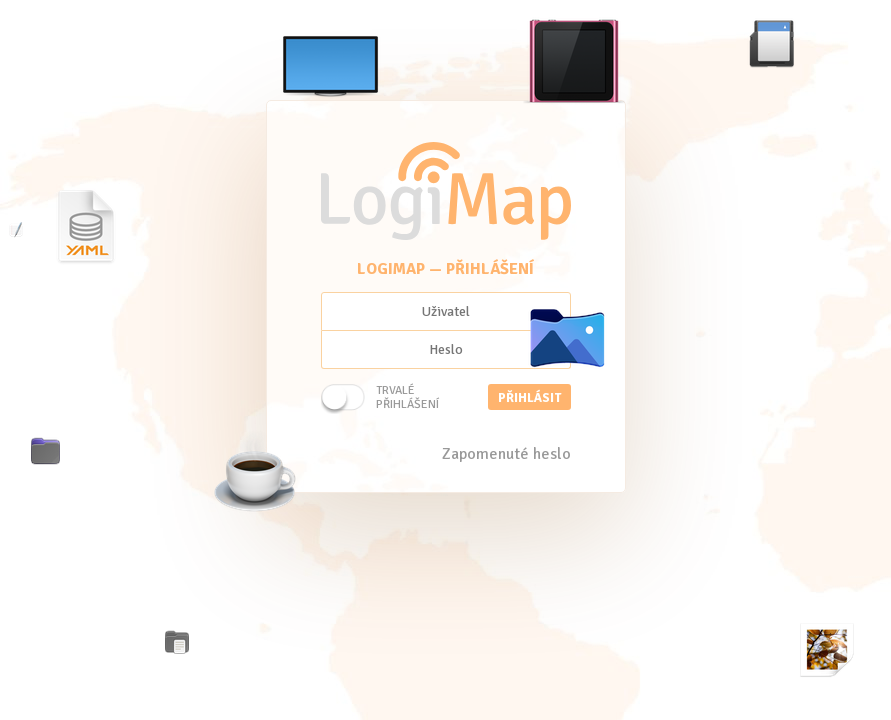 This screenshot has height=720, width=891. Describe the element at coordinates (177, 642) in the screenshot. I see `open a document from file browser` at that location.